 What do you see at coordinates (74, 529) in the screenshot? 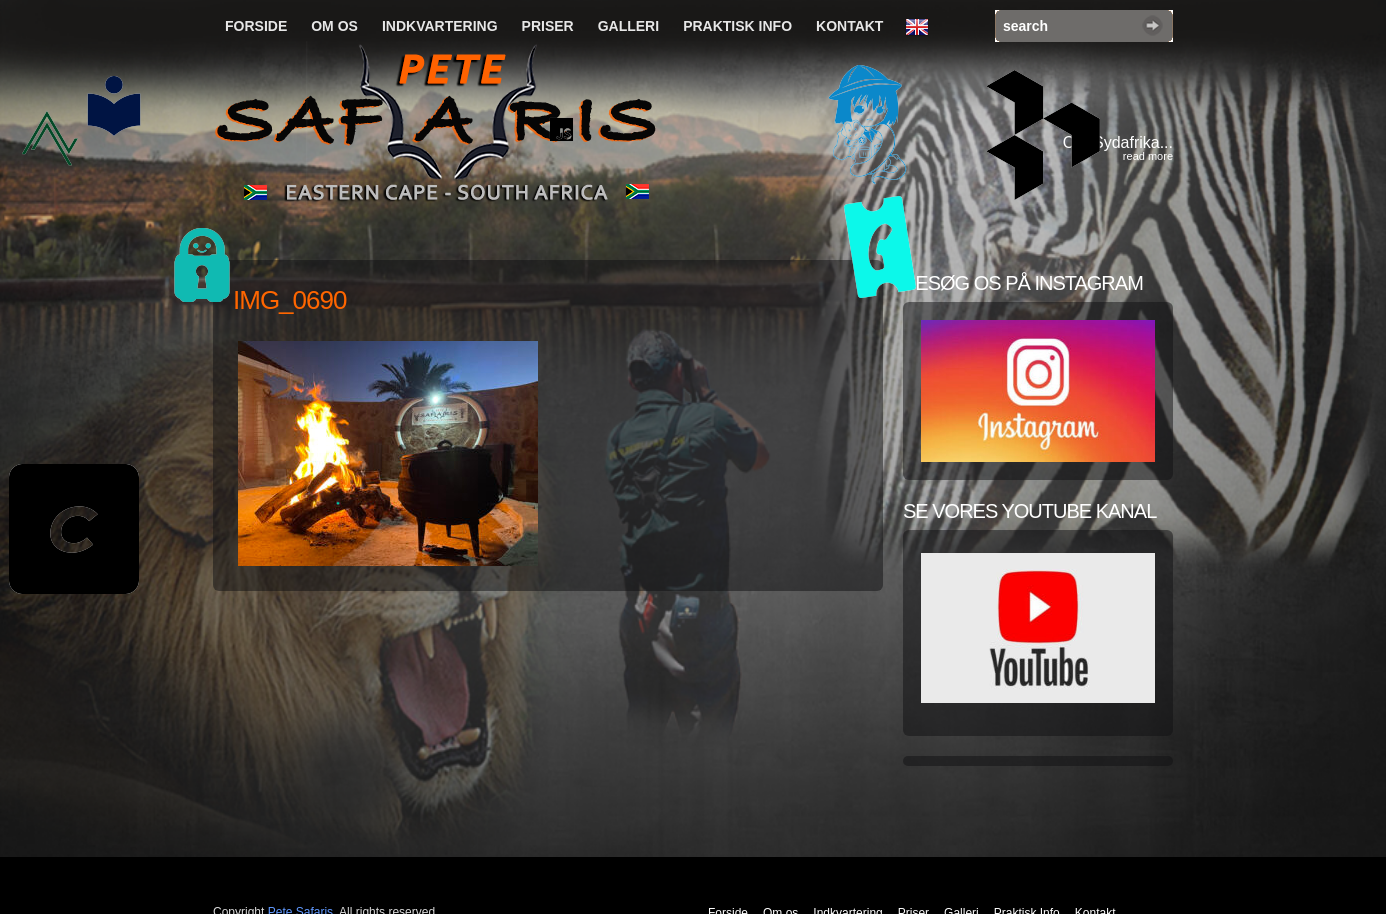
I see `craft cms logo` at bounding box center [74, 529].